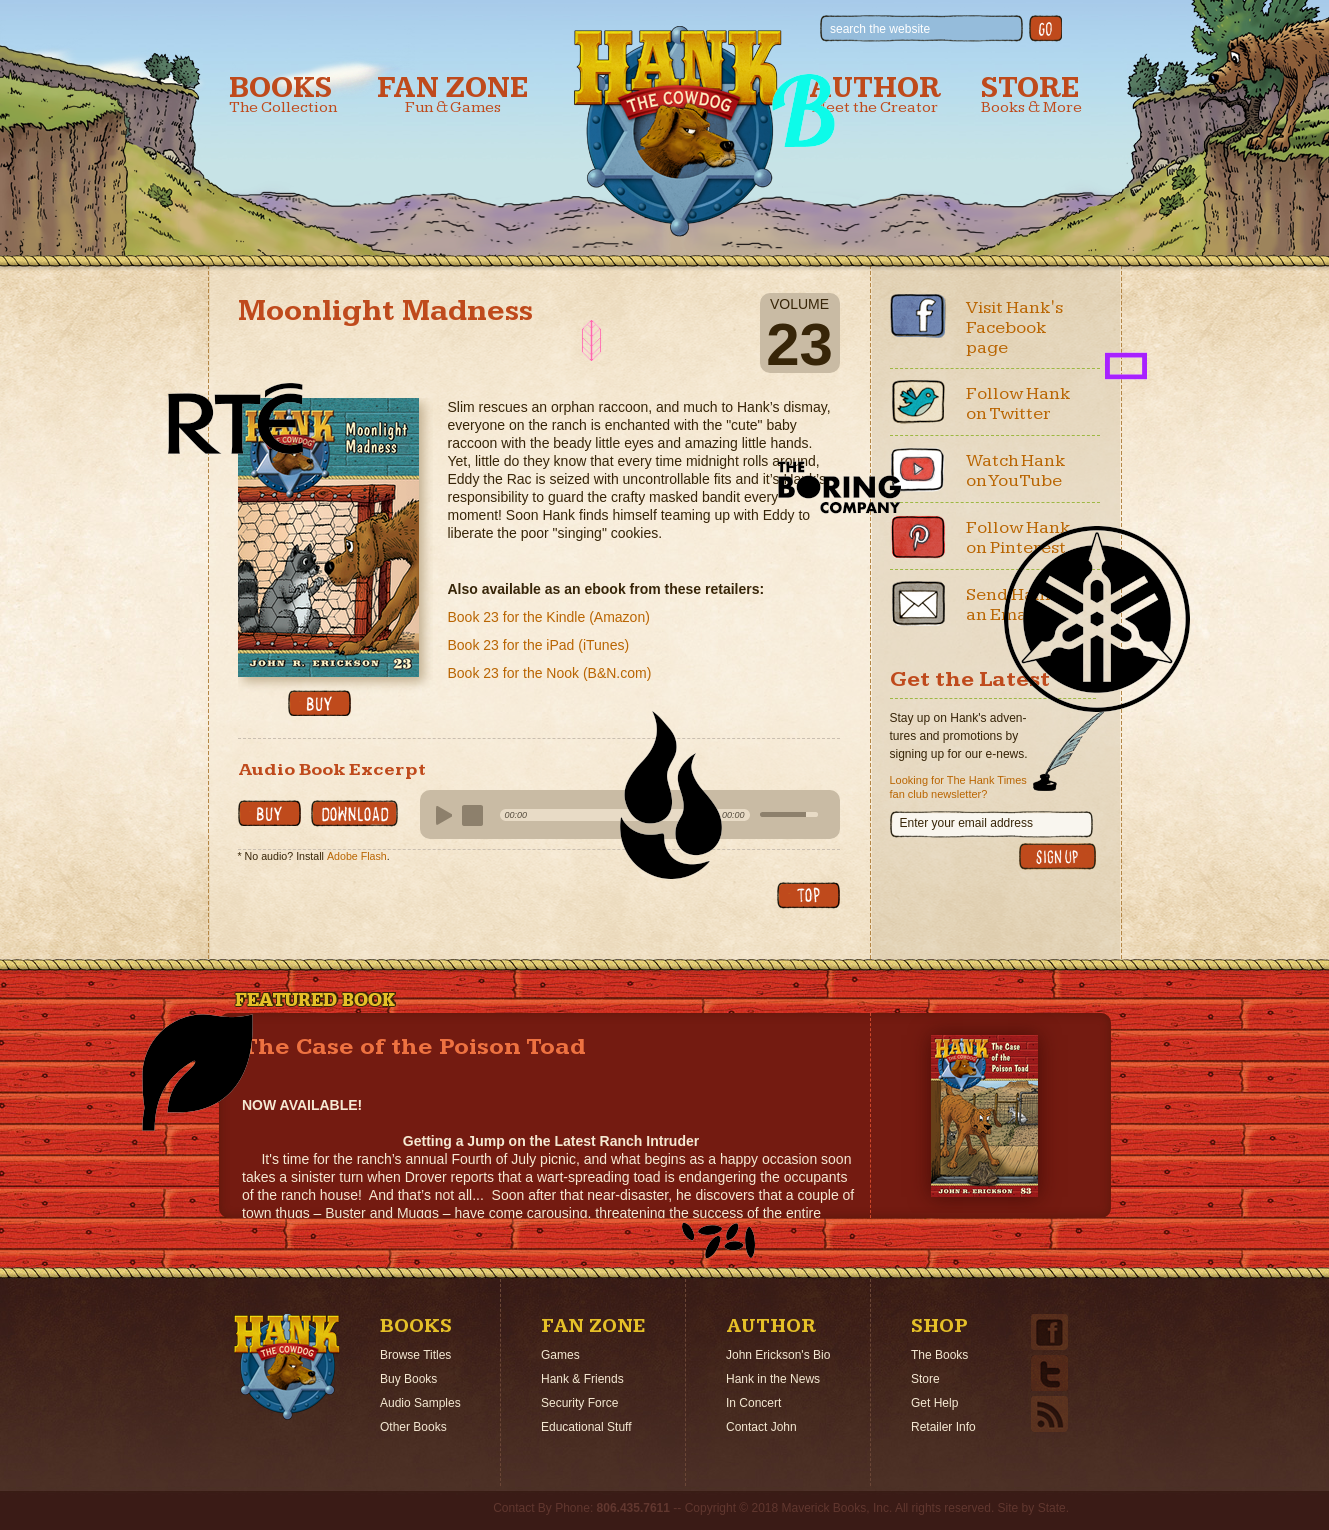 Image resolution: width=1329 pixels, height=1530 pixels. I want to click on backblaze cloud backup service logo, so click(671, 795).